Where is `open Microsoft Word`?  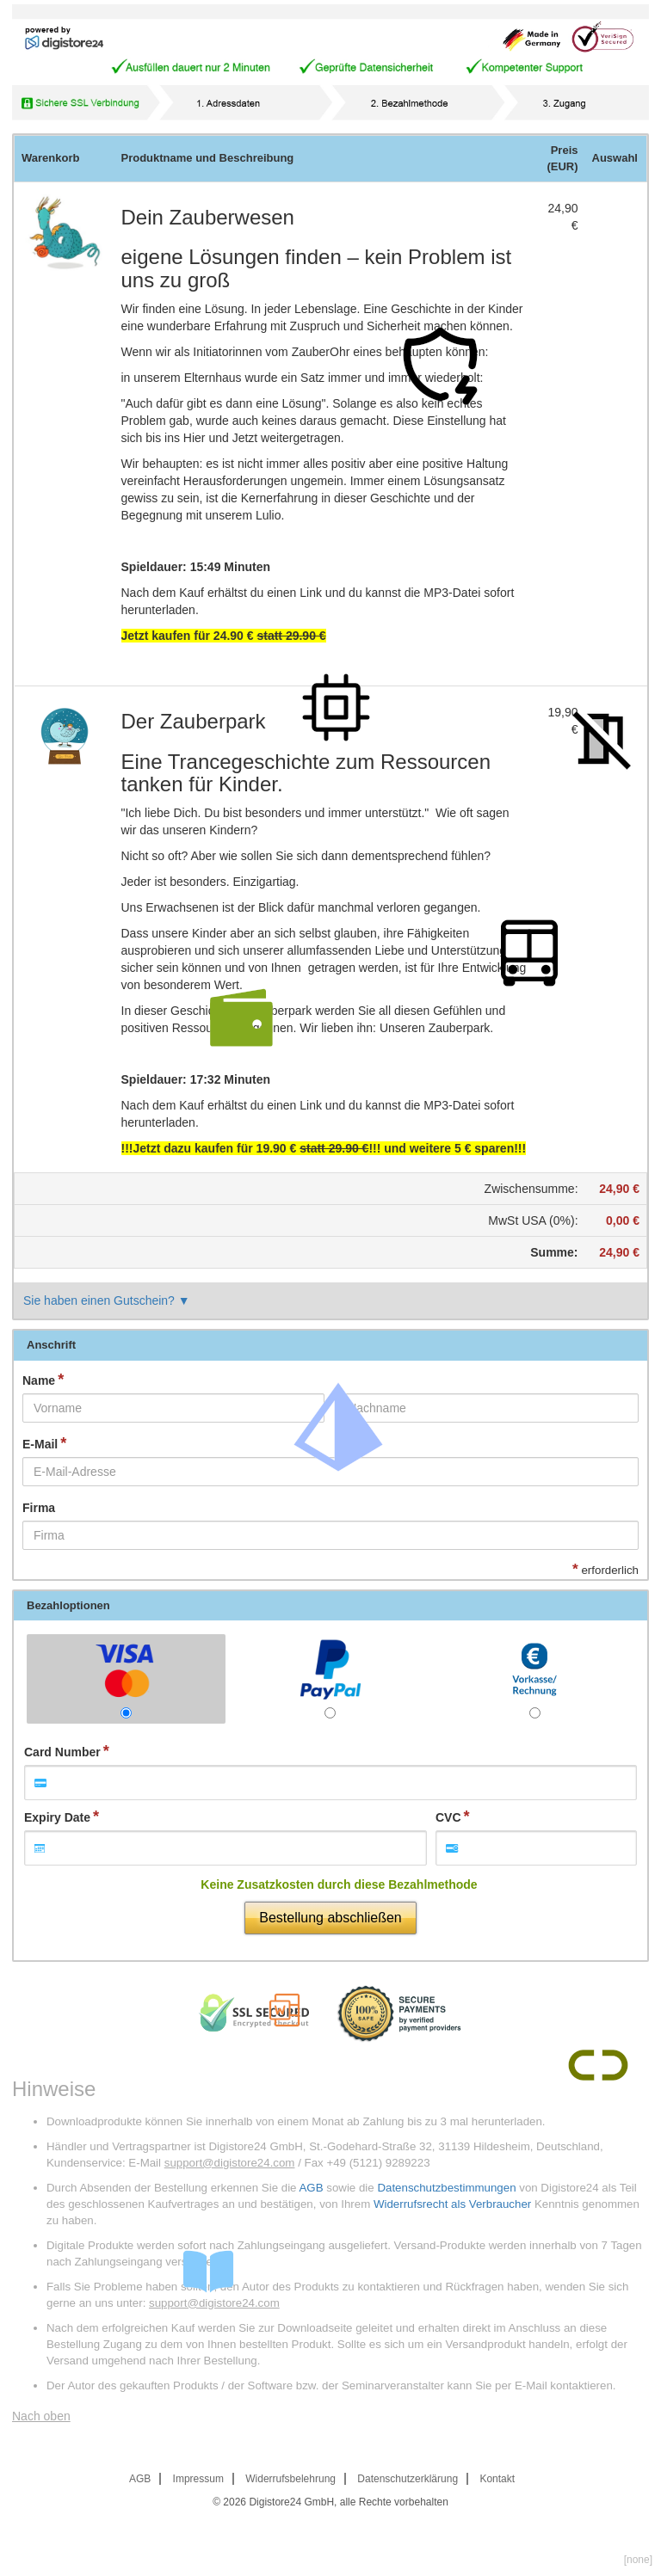 open Microsoft Word is located at coordinates (286, 2010).